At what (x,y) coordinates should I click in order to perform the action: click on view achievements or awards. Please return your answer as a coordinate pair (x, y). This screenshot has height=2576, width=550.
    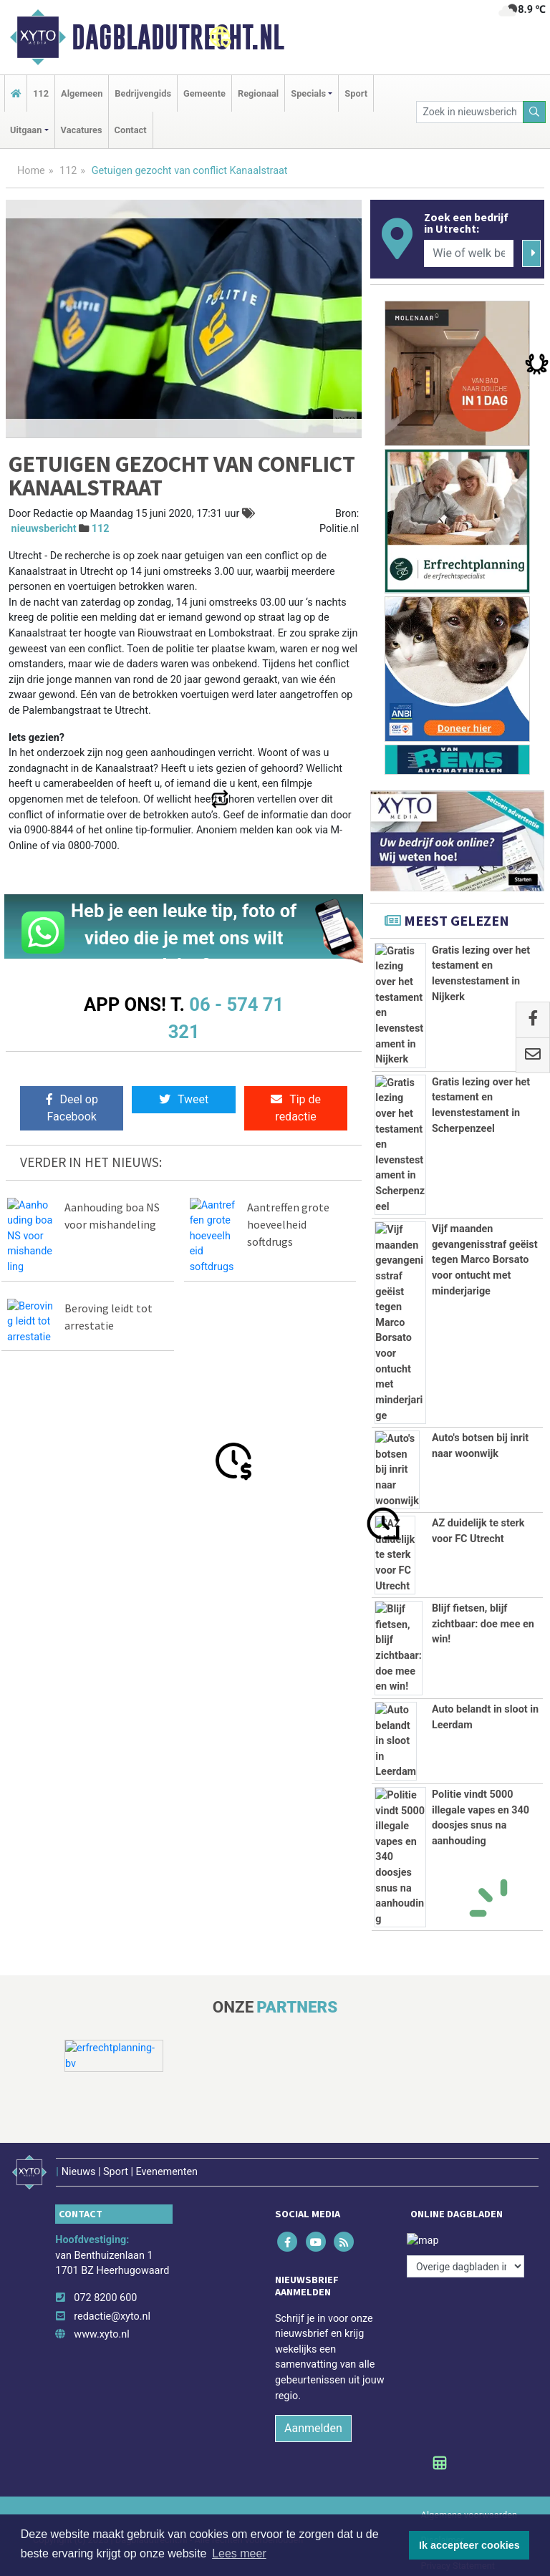
    Looking at the image, I should click on (536, 364).